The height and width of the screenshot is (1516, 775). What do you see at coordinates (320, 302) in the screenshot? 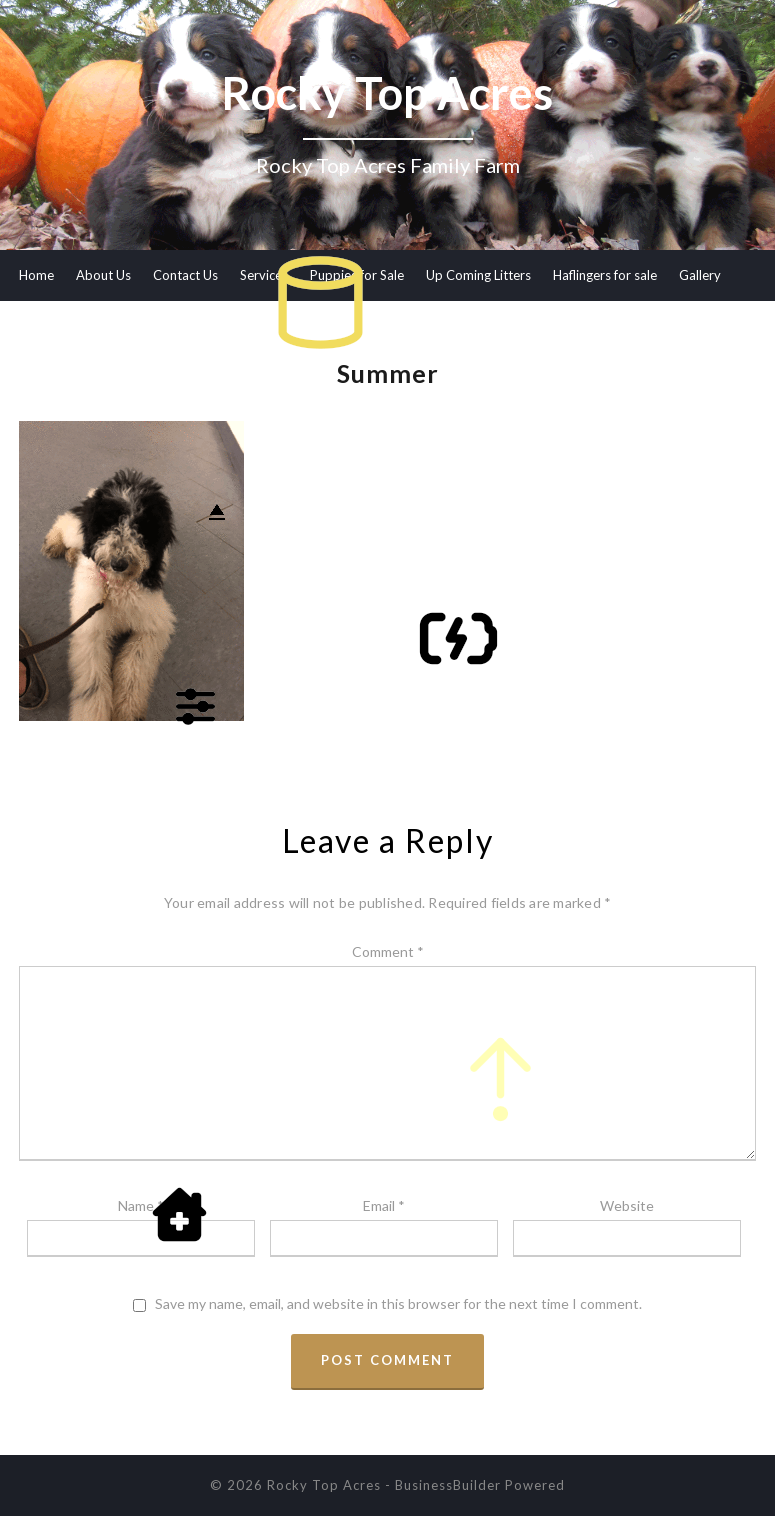
I see `represents a database or data storage` at bounding box center [320, 302].